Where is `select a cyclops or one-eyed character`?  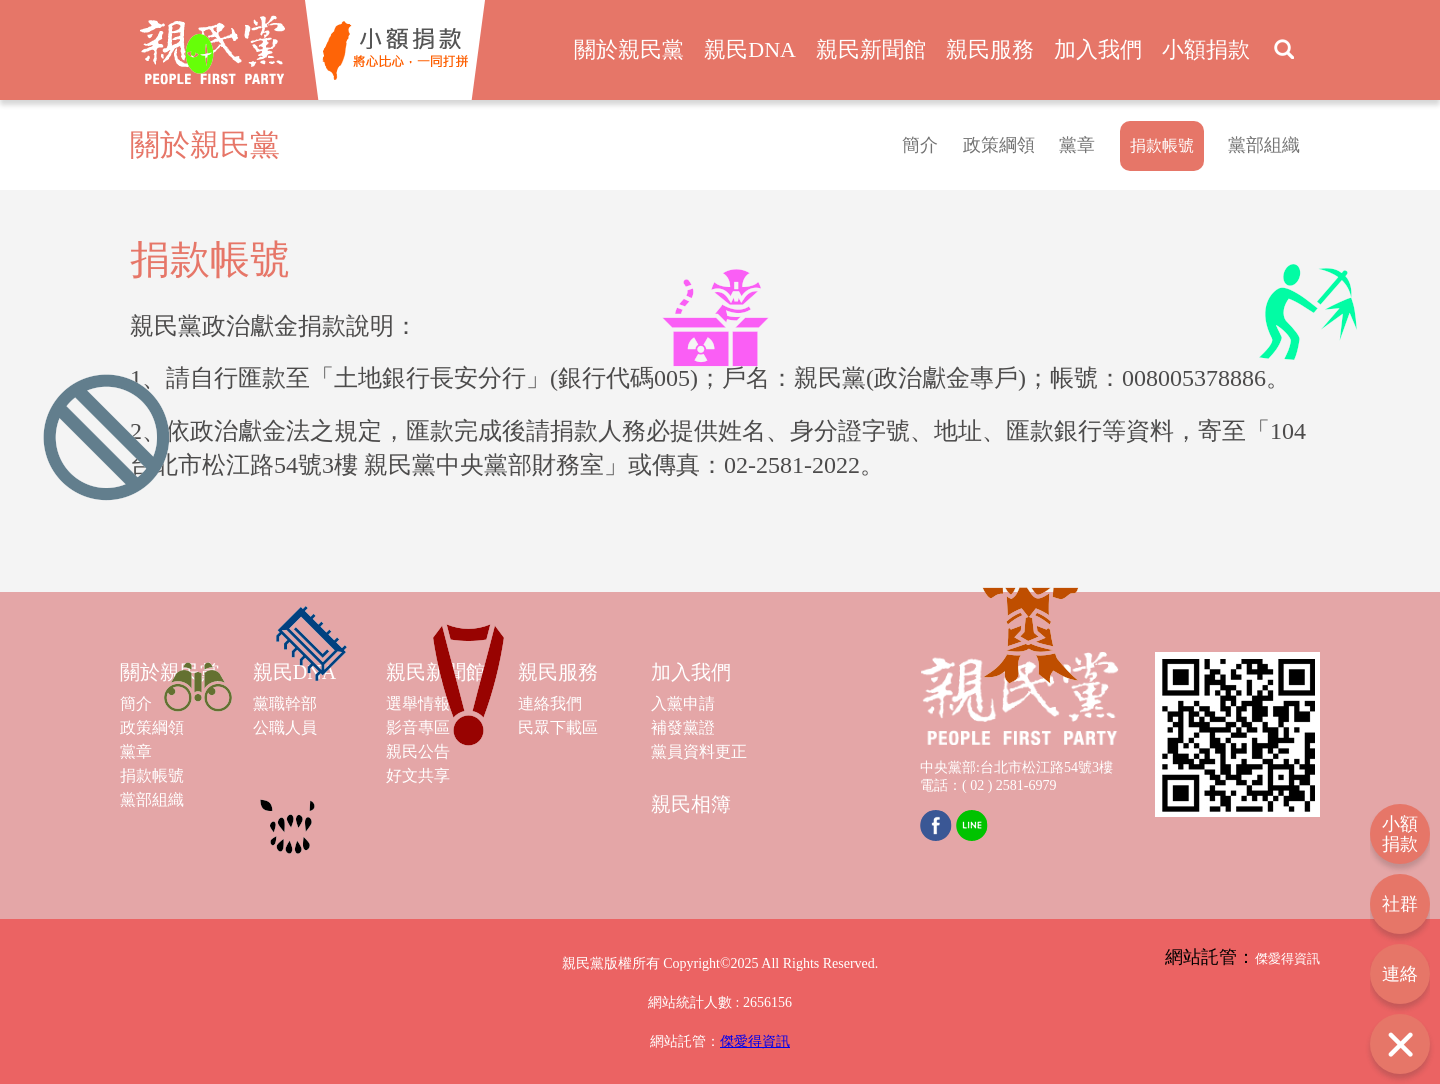 select a cyclops or one-eyed character is located at coordinates (199, 53).